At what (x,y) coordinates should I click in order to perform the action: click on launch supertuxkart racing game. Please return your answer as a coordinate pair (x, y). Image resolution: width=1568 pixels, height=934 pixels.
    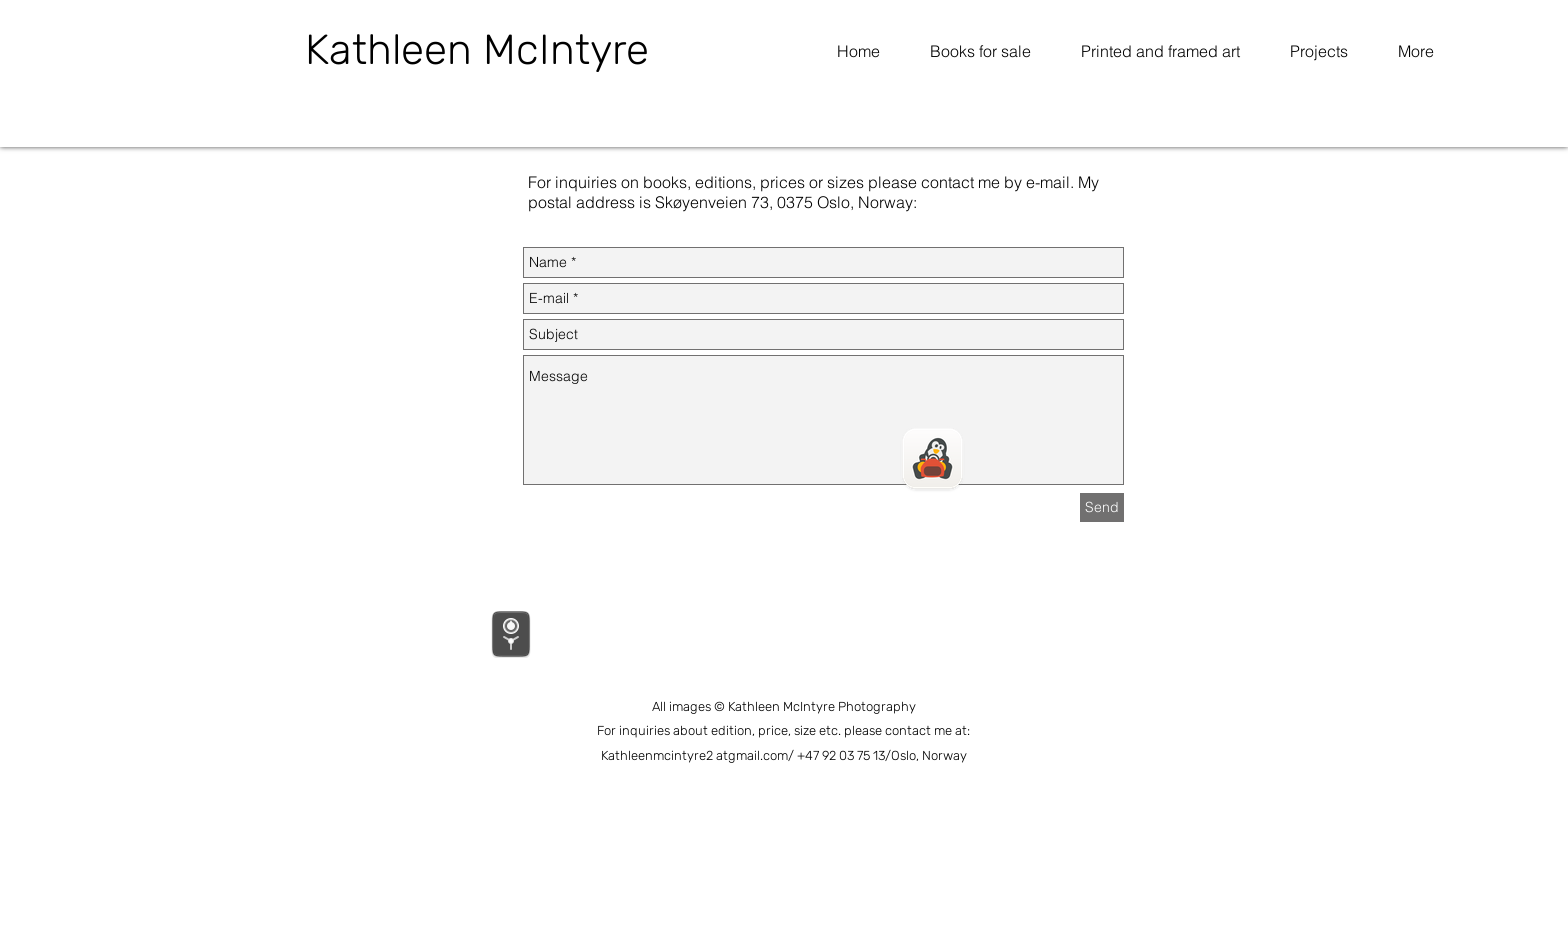
    Looking at the image, I should click on (932, 458).